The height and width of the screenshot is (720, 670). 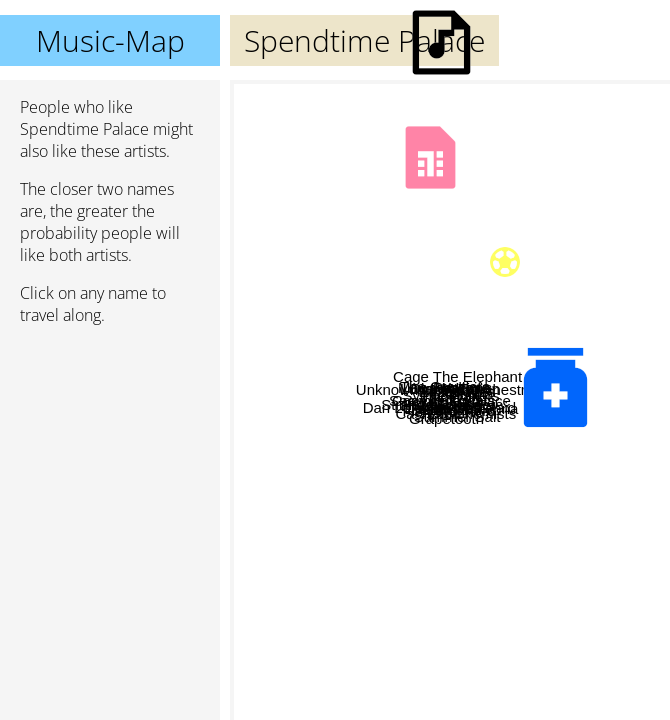 I want to click on manage sim card settings, so click(x=430, y=157).